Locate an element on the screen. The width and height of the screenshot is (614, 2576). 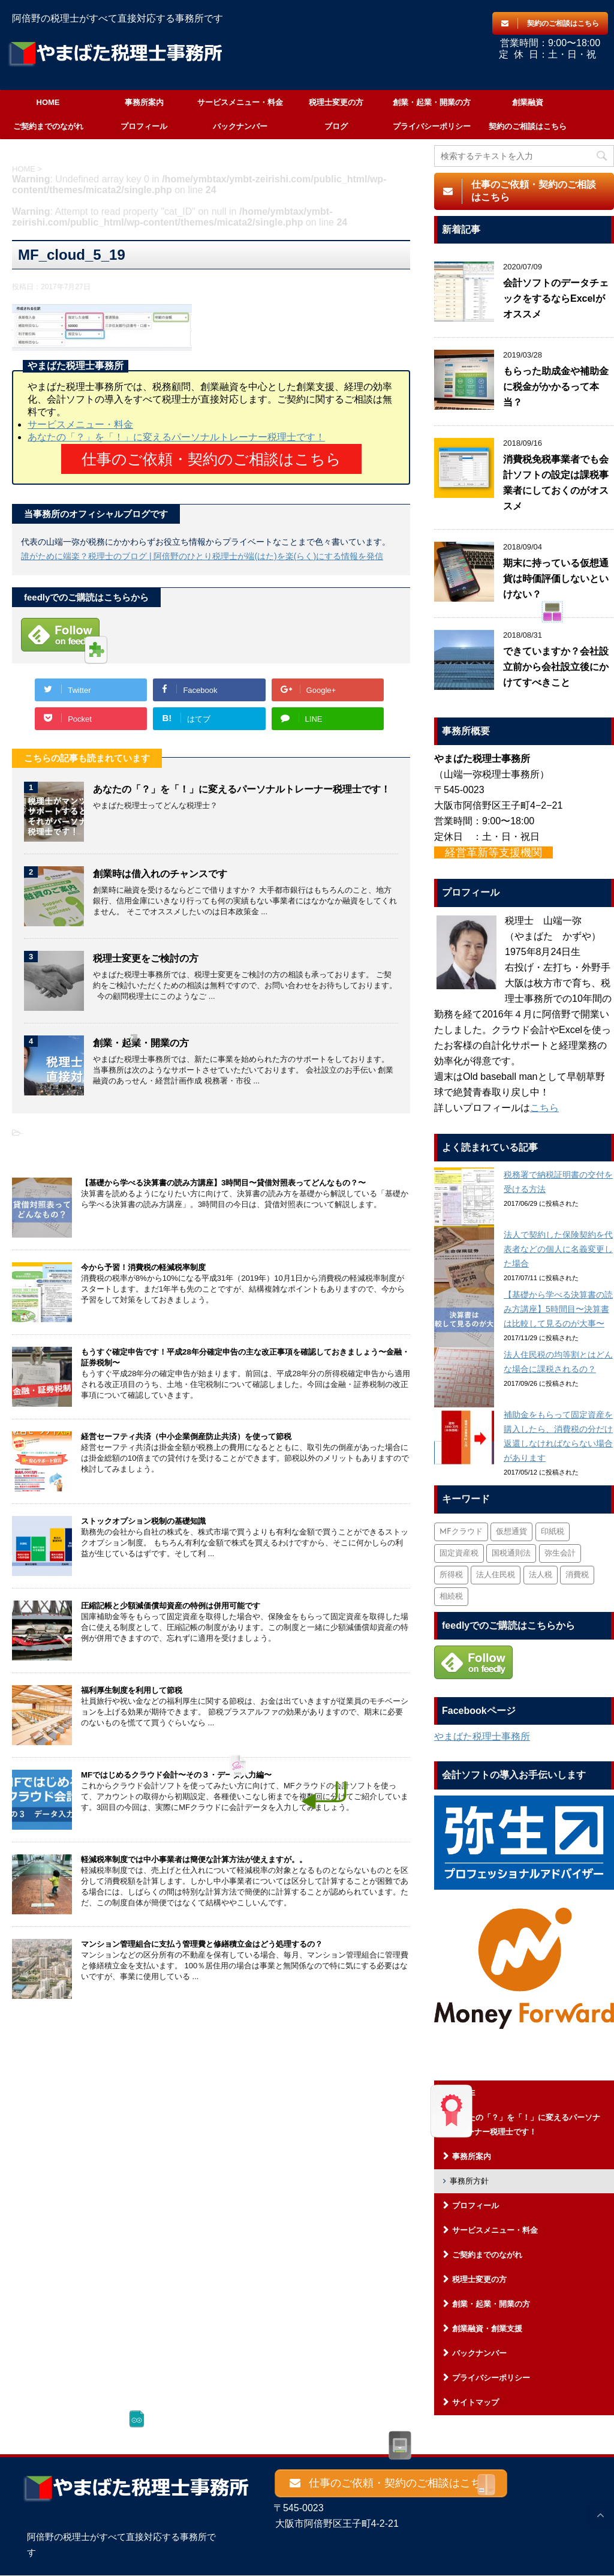
a compressed archive or package file is located at coordinates (486, 2485).